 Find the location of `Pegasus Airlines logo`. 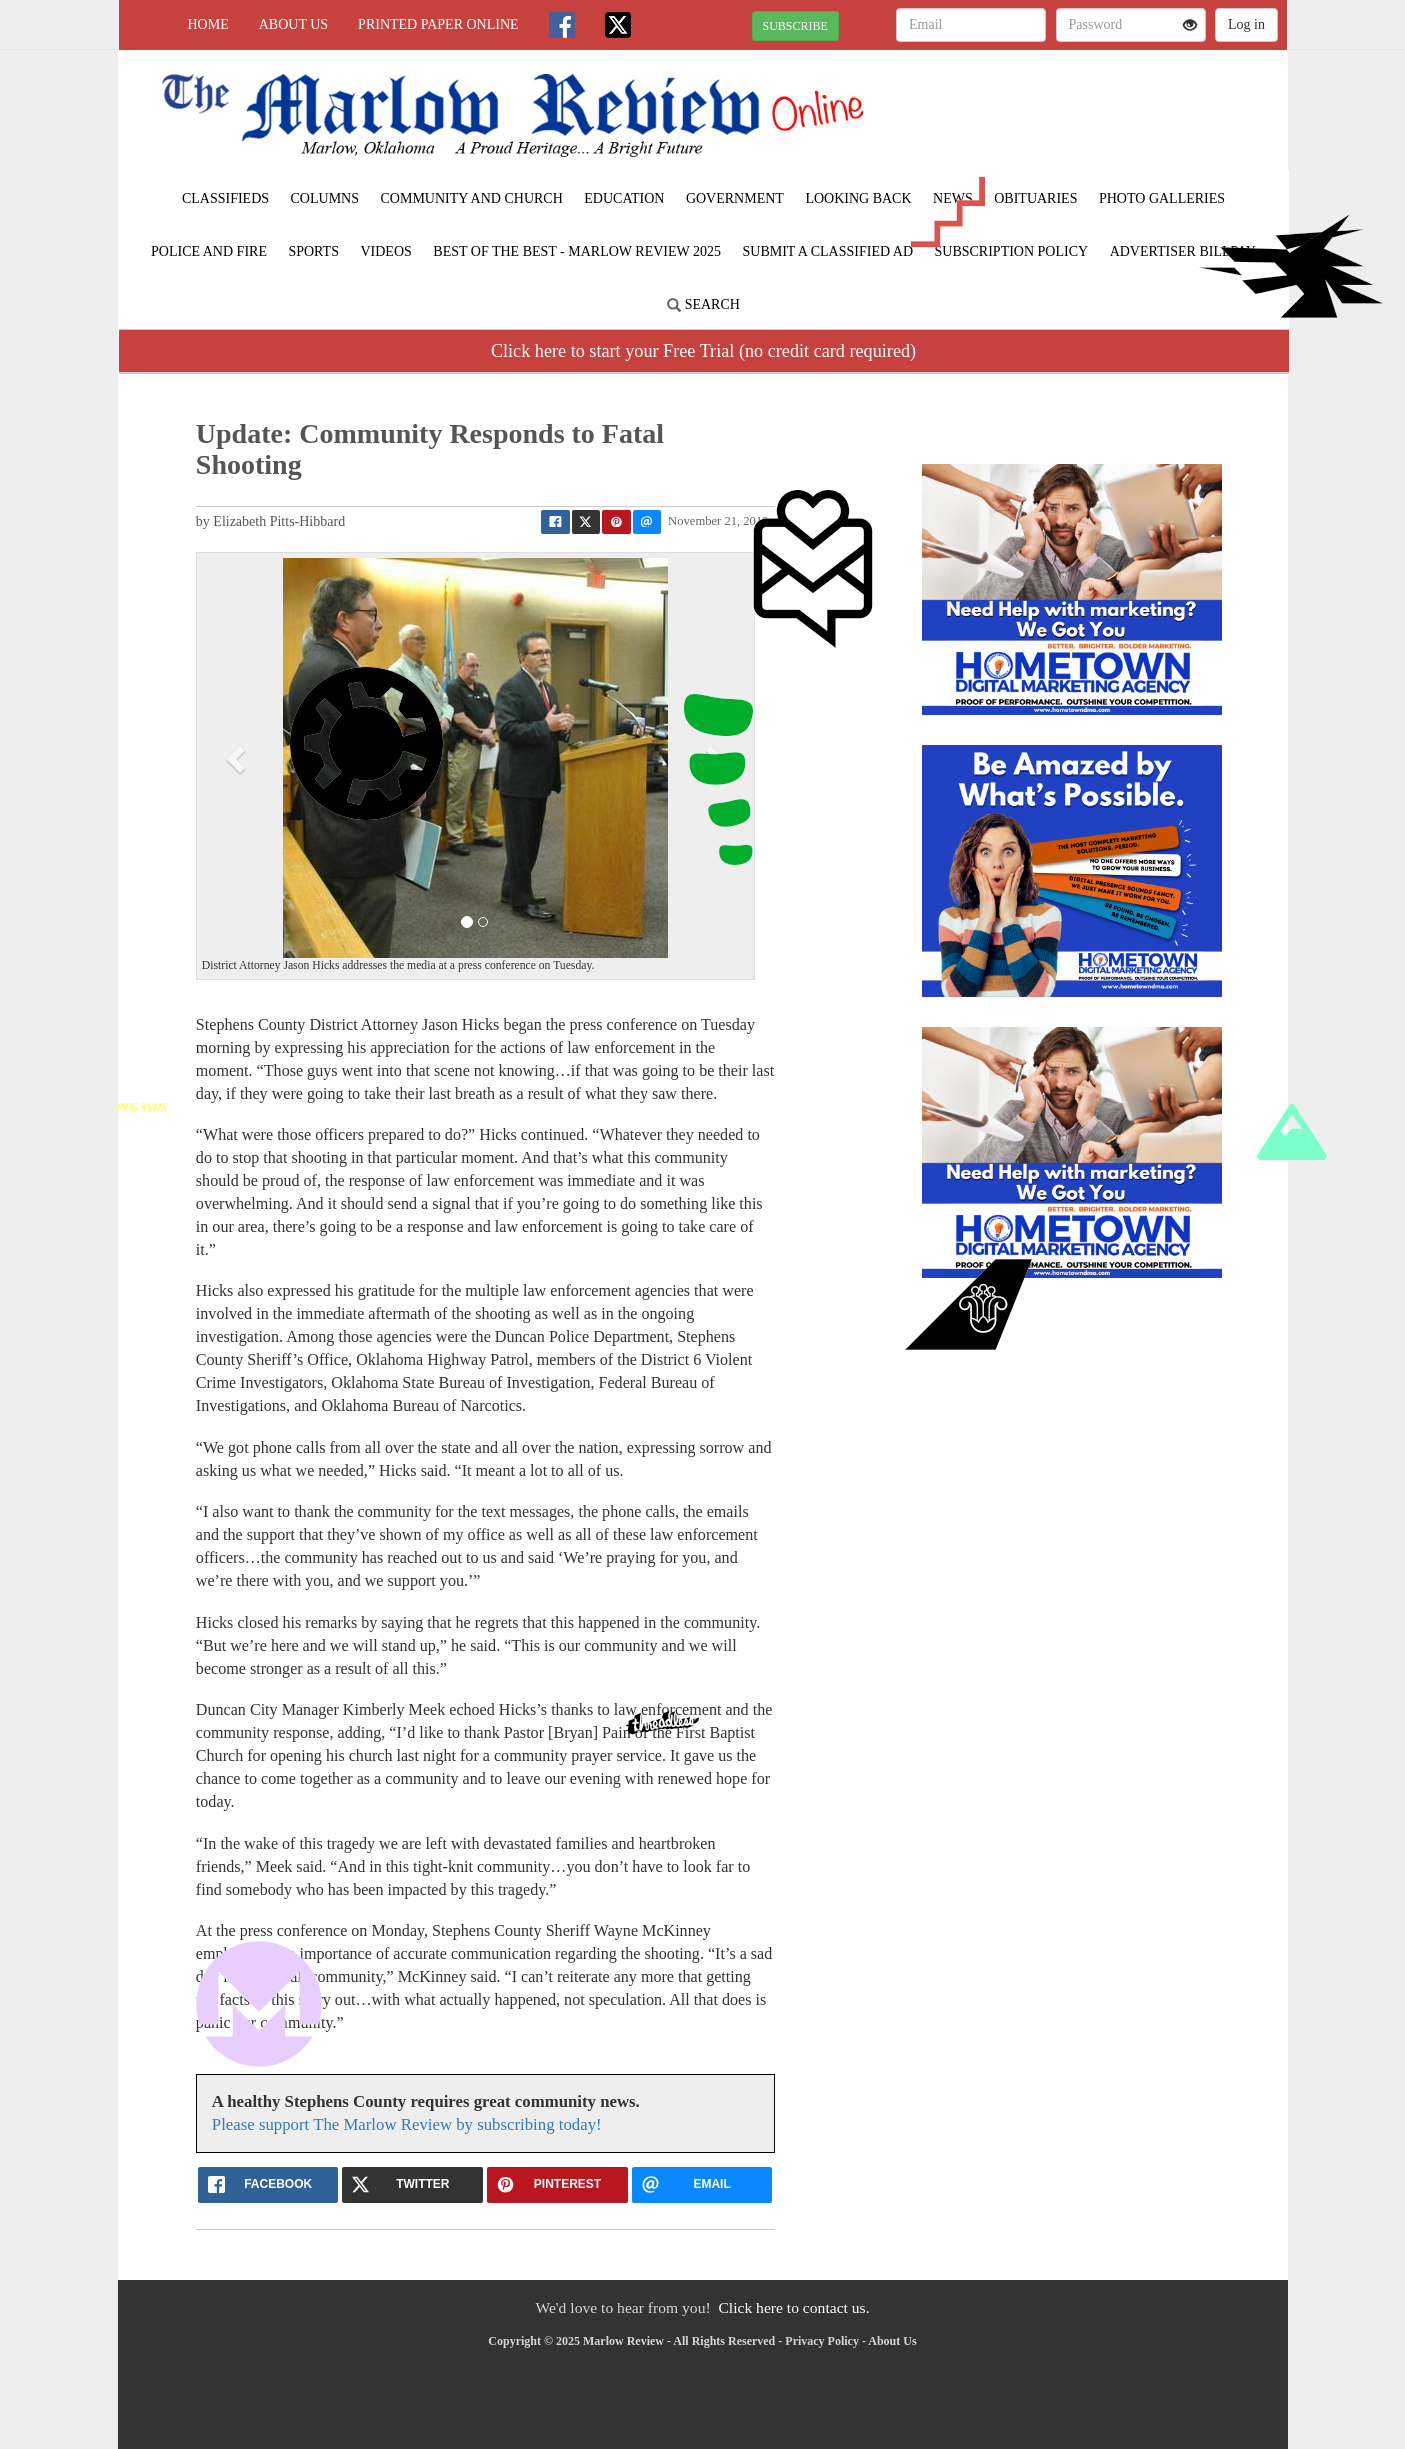

Pegasus Airlines logo is located at coordinates (141, 1107).